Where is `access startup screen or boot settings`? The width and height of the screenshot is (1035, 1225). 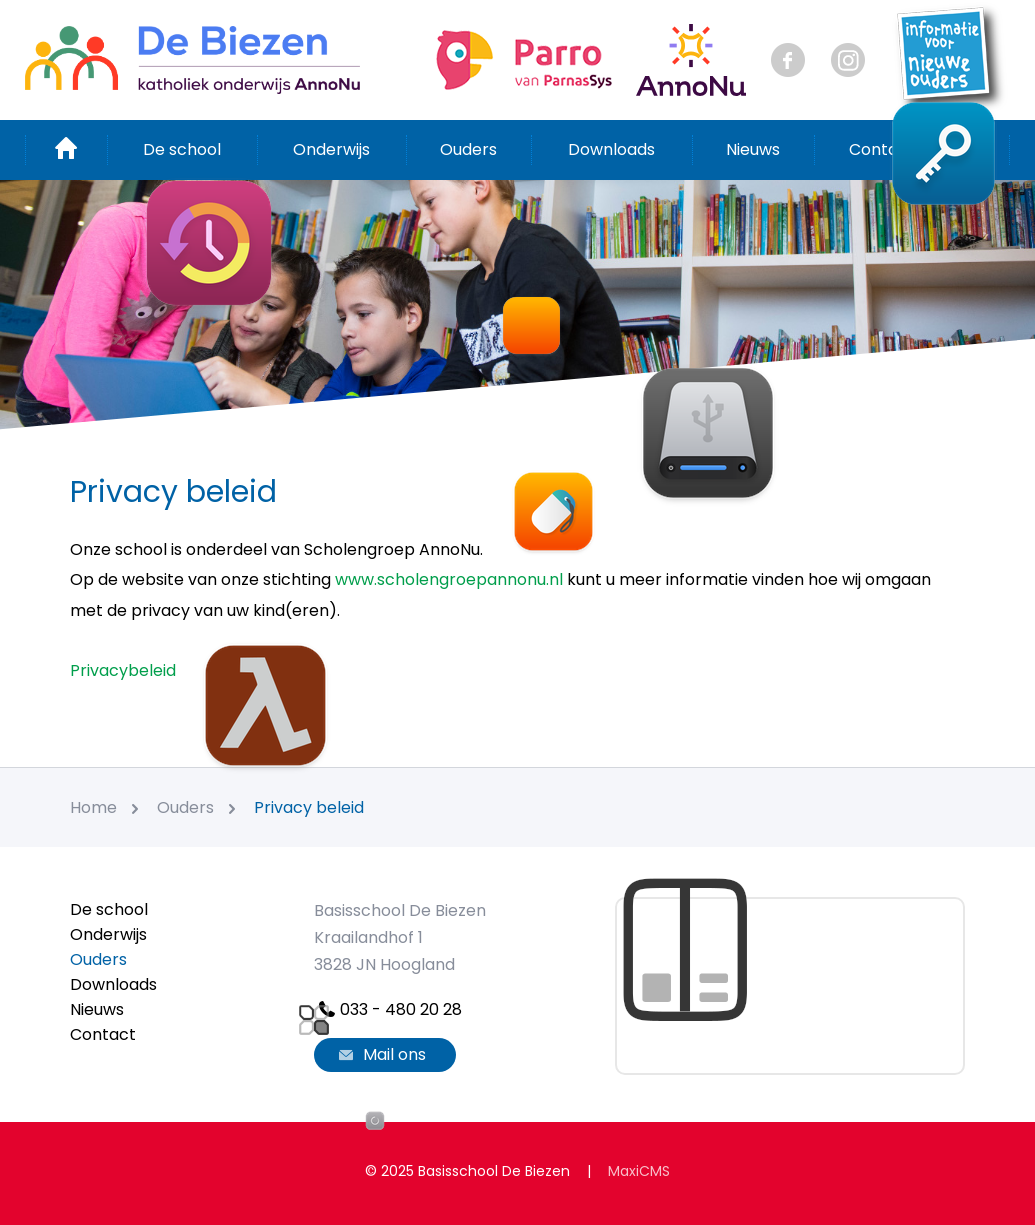 access startup screen or boot settings is located at coordinates (375, 1121).